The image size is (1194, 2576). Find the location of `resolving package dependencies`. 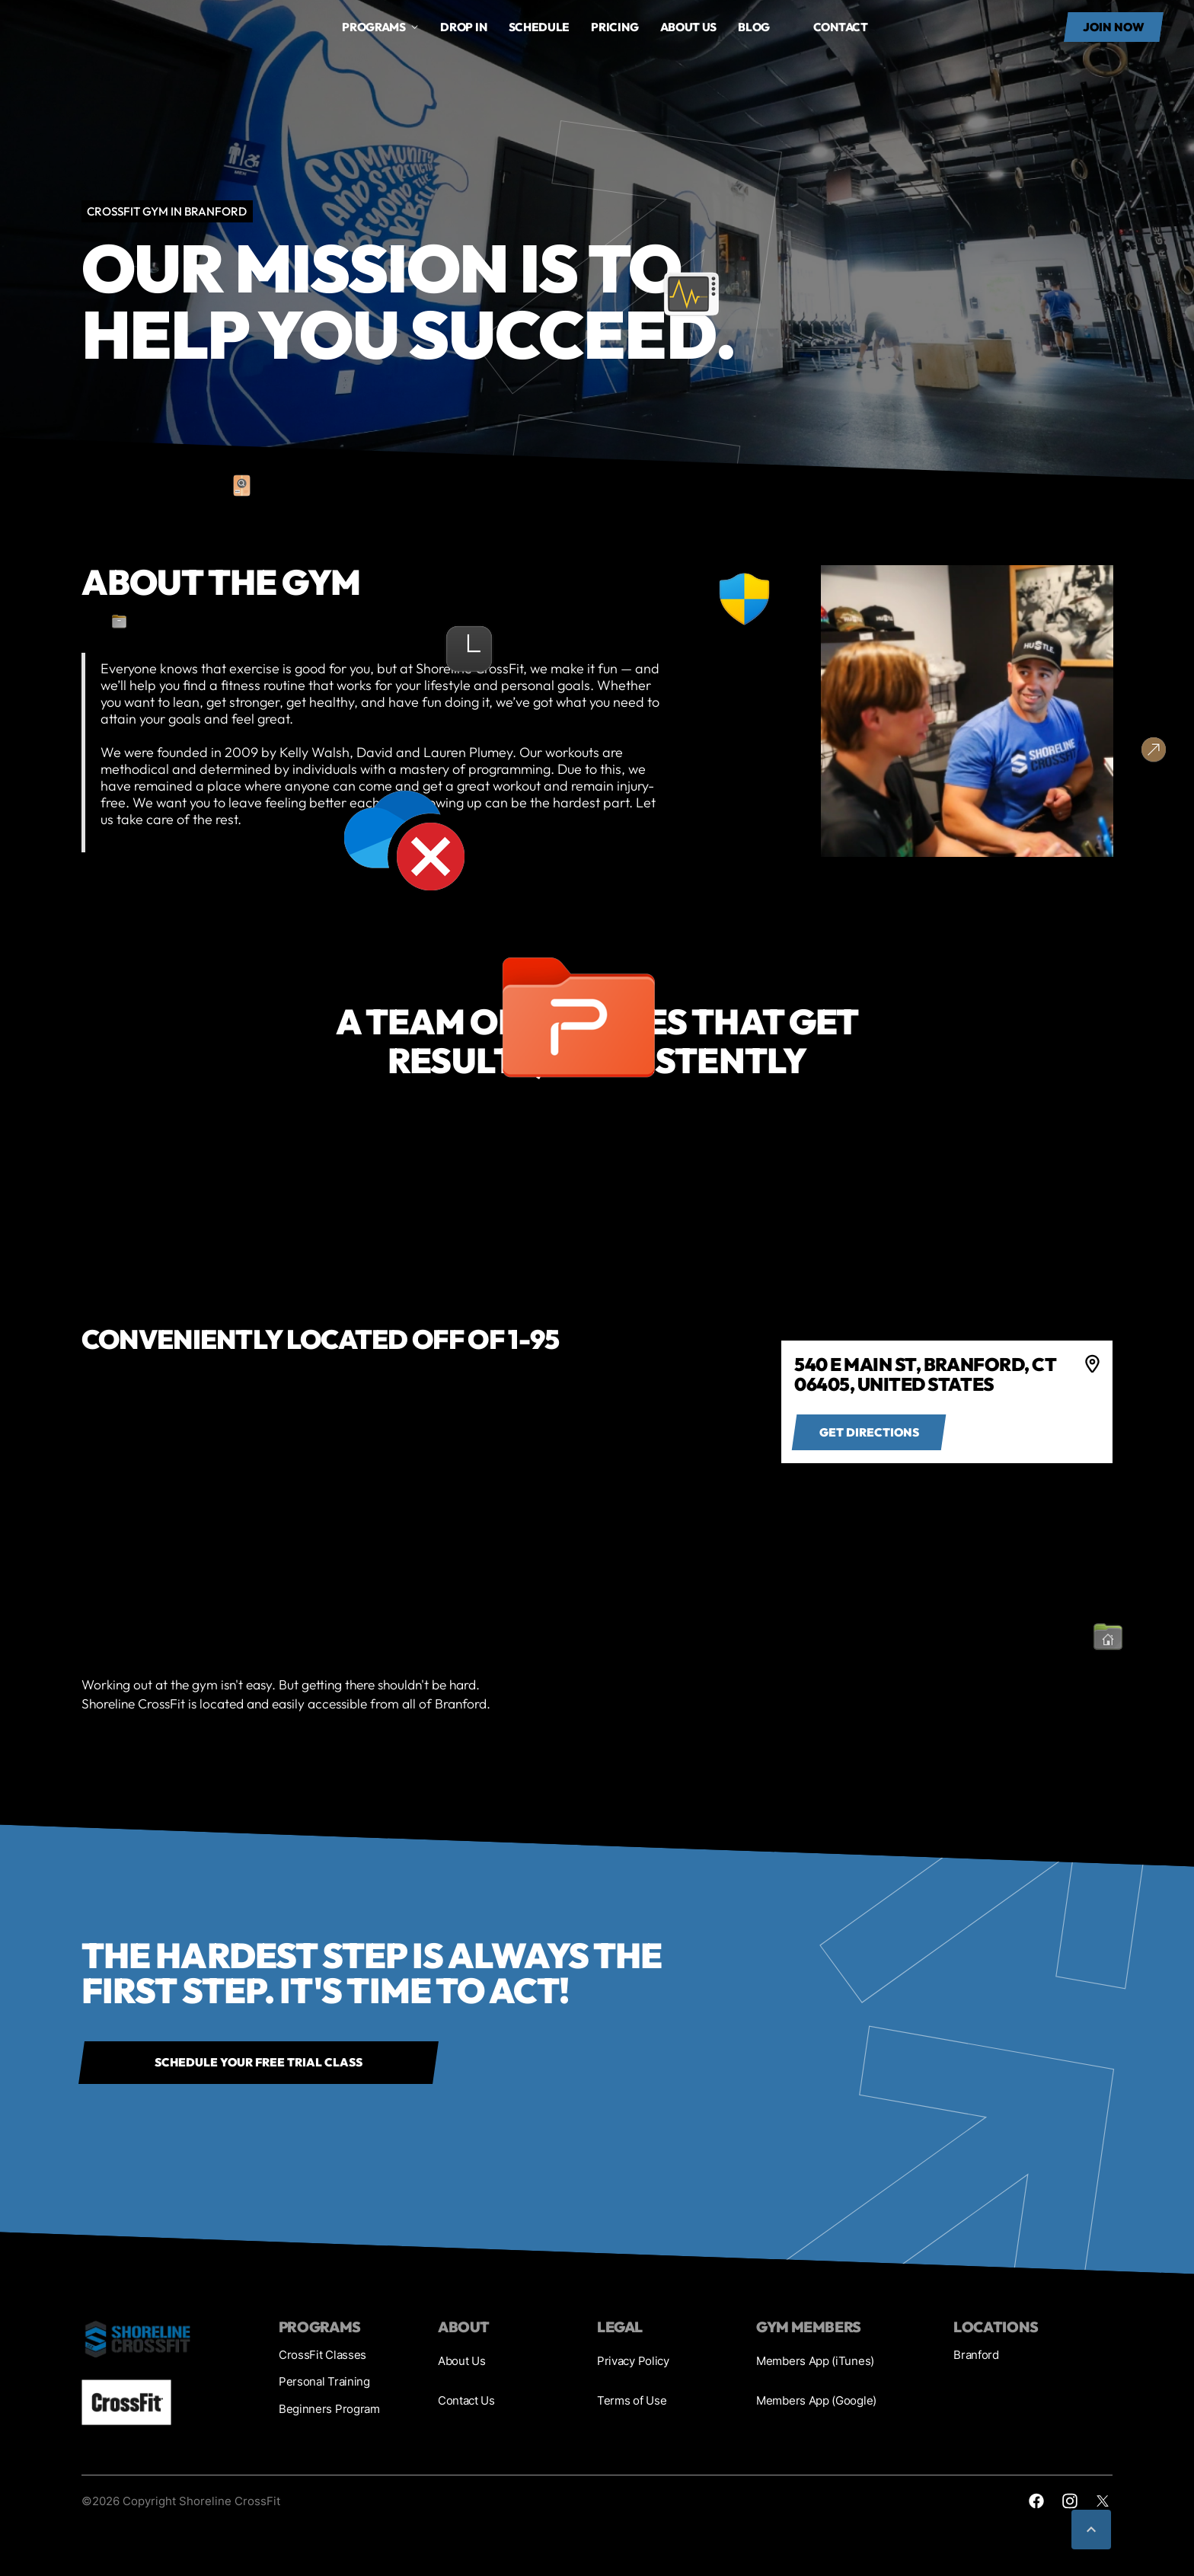

resolving package dependencies is located at coordinates (241, 485).